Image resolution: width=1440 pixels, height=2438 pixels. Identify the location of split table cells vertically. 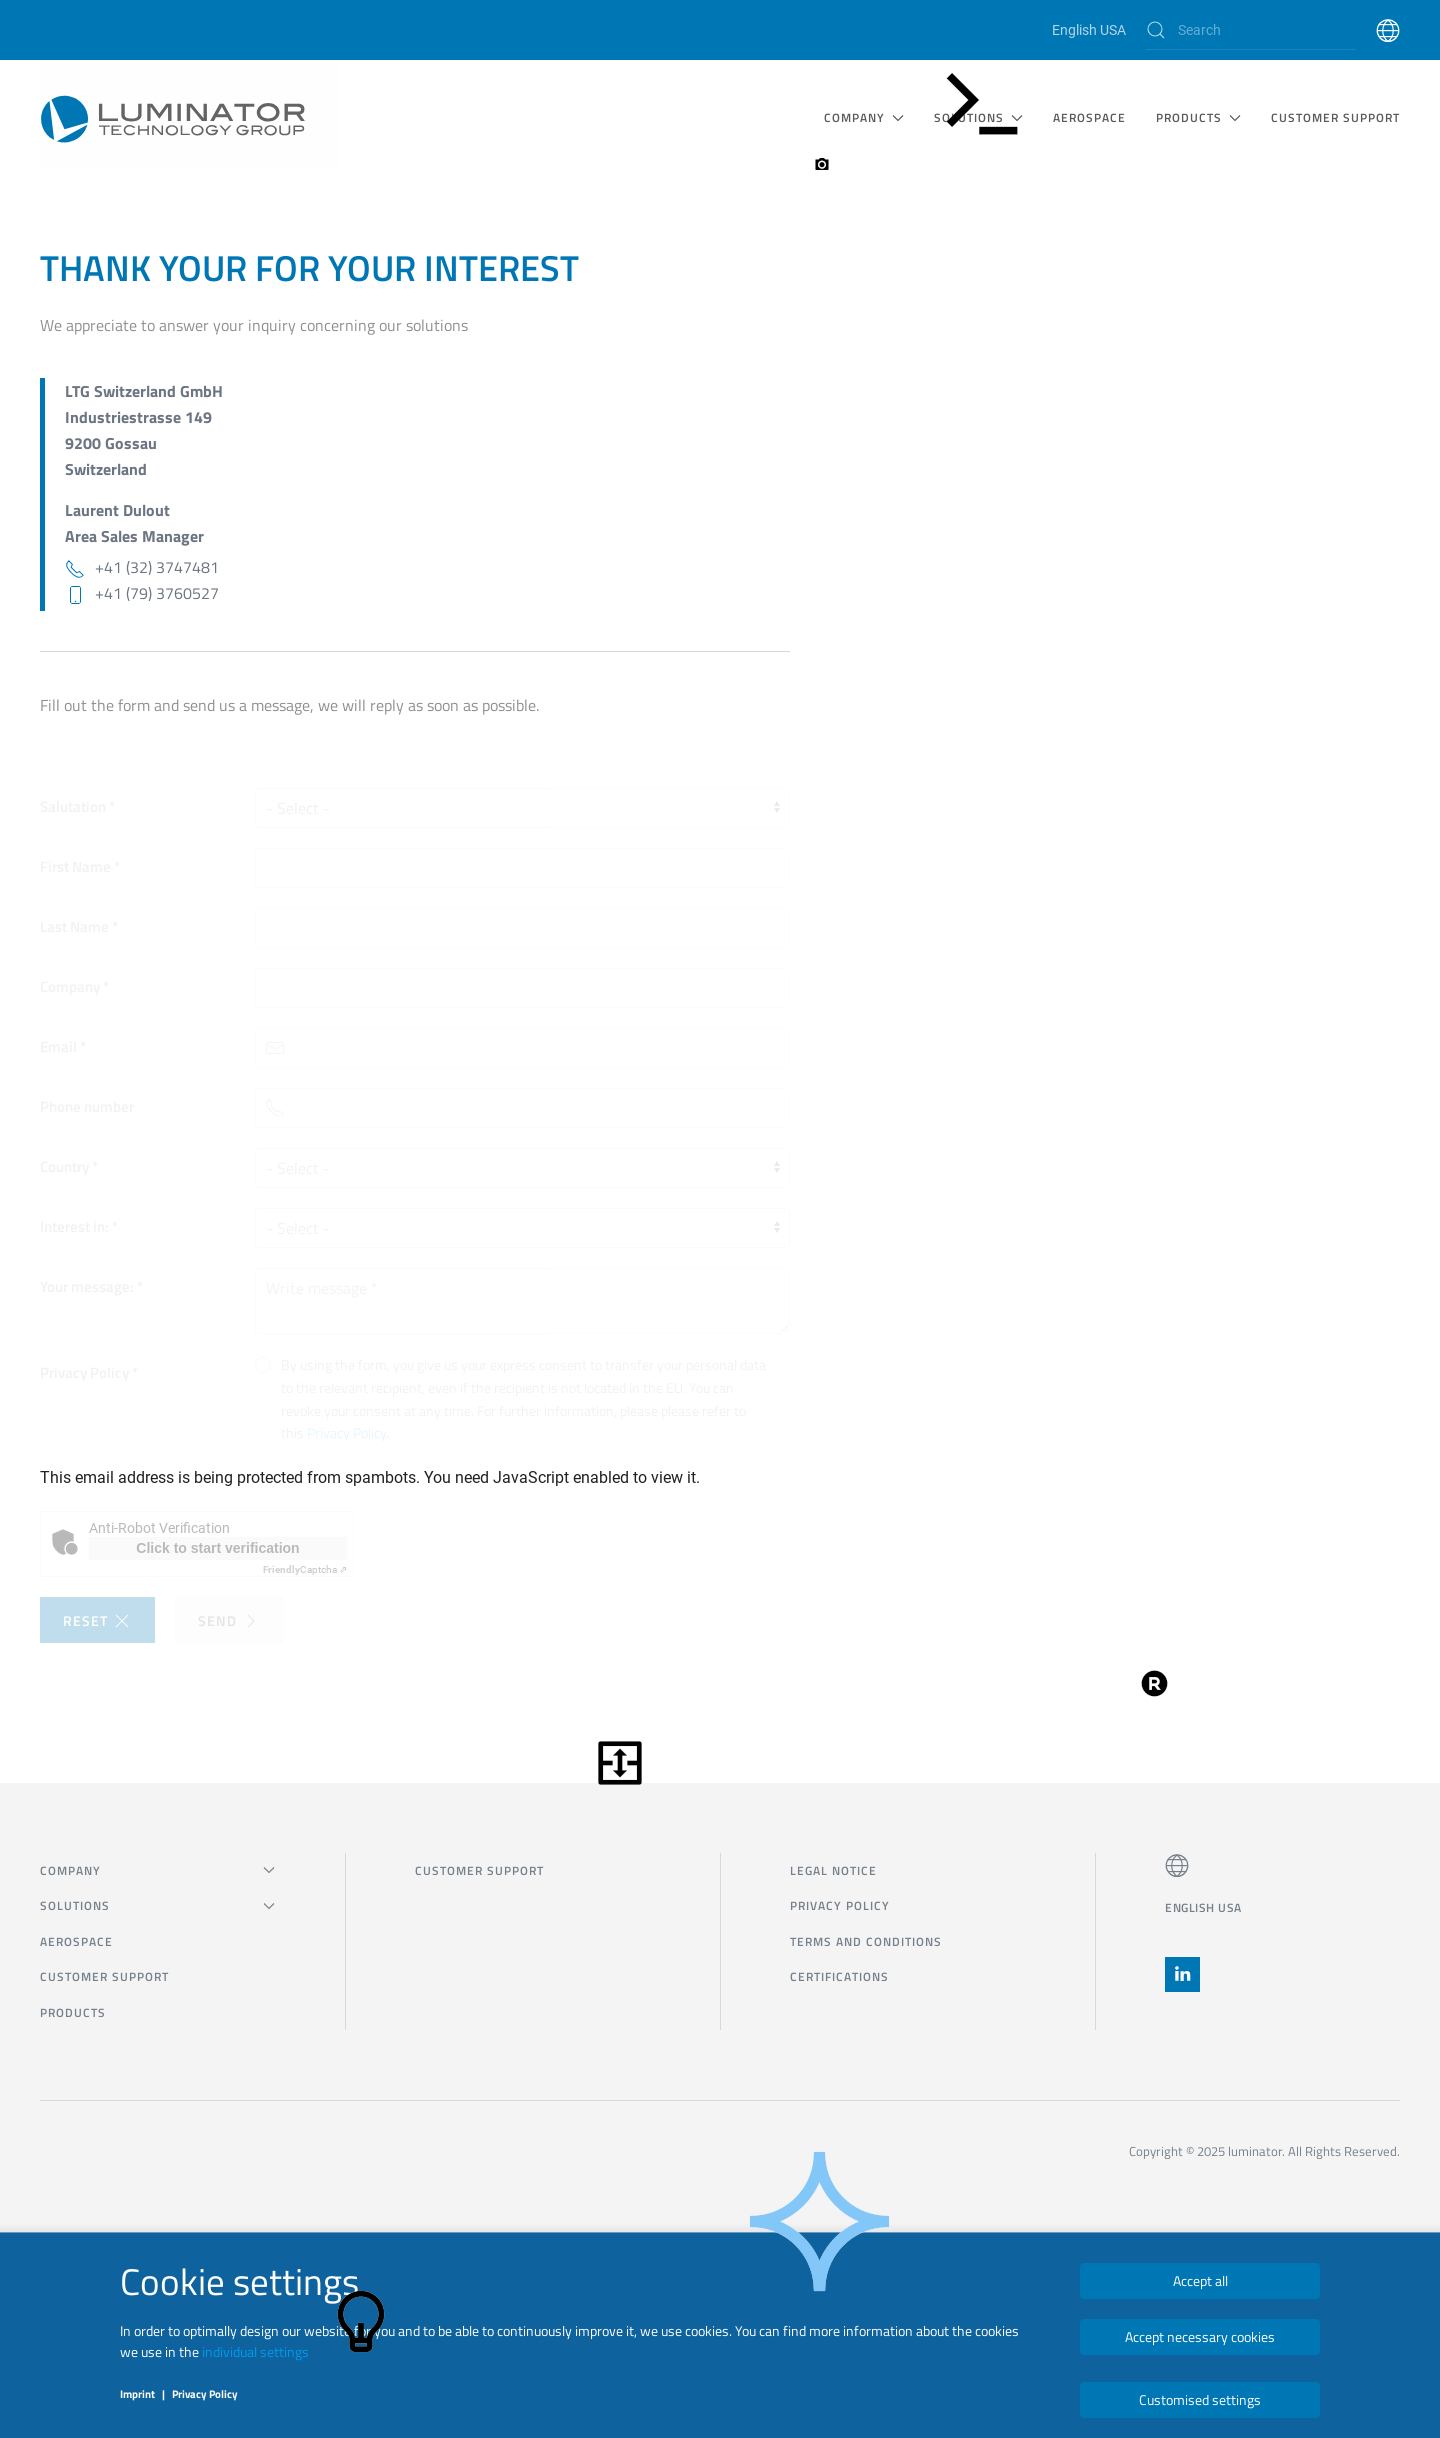
(620, 1763).